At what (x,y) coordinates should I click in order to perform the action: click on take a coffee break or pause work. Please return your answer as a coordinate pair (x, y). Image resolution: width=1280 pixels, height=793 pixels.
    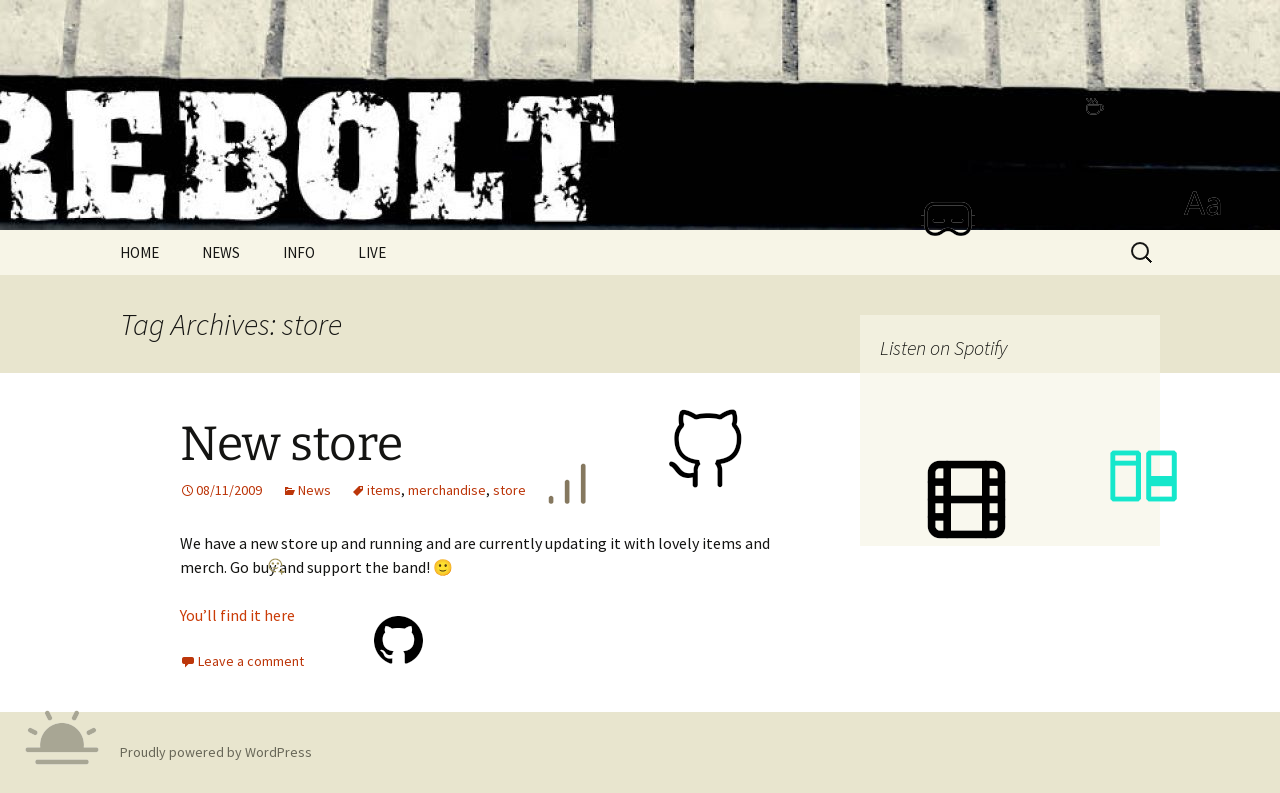
    Looking at the image, I should click on (1094, 107).